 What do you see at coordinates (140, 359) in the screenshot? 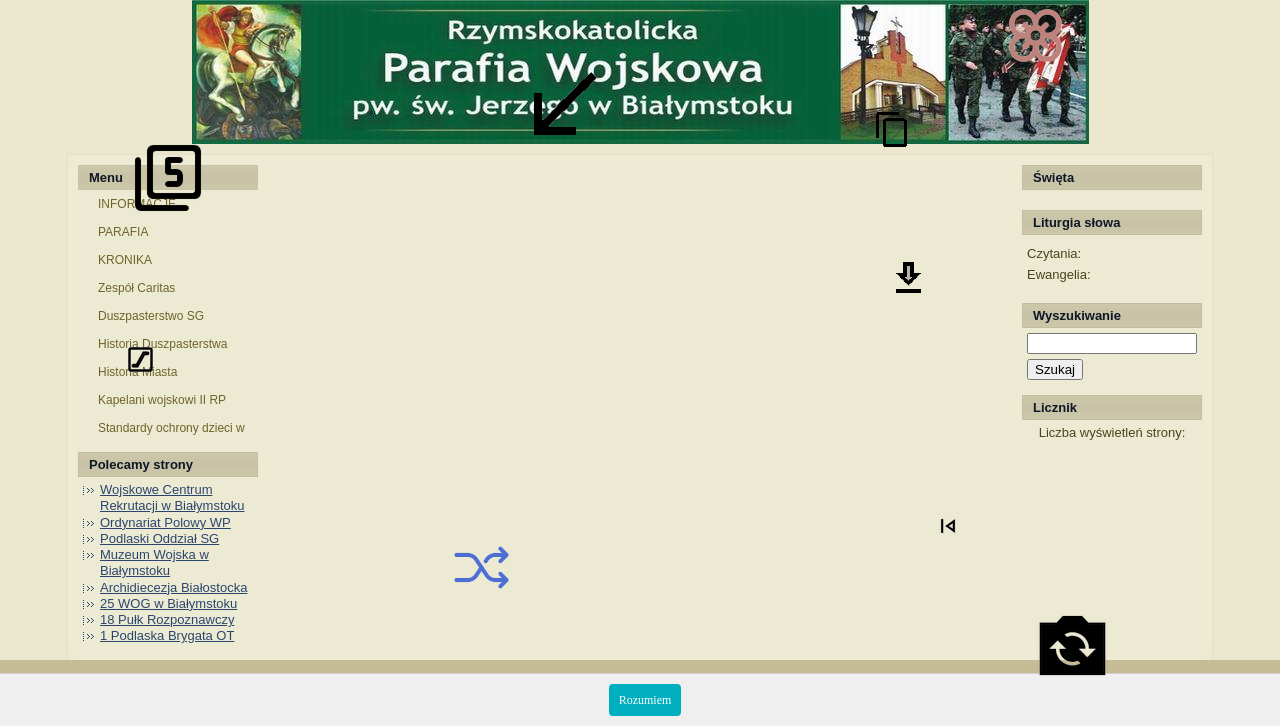
I see `indicates escalator location in a building or transit station` at bounding box center [140, 359].